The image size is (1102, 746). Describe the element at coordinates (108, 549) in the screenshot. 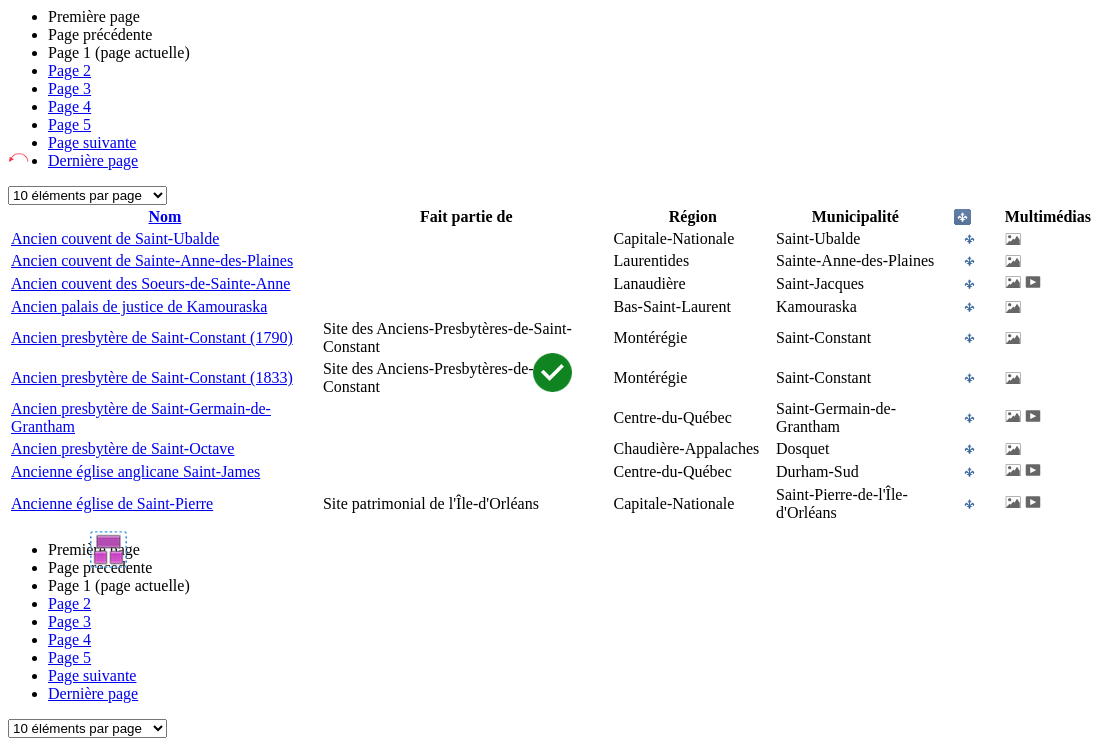

I see `select all items in the current view` at that location.